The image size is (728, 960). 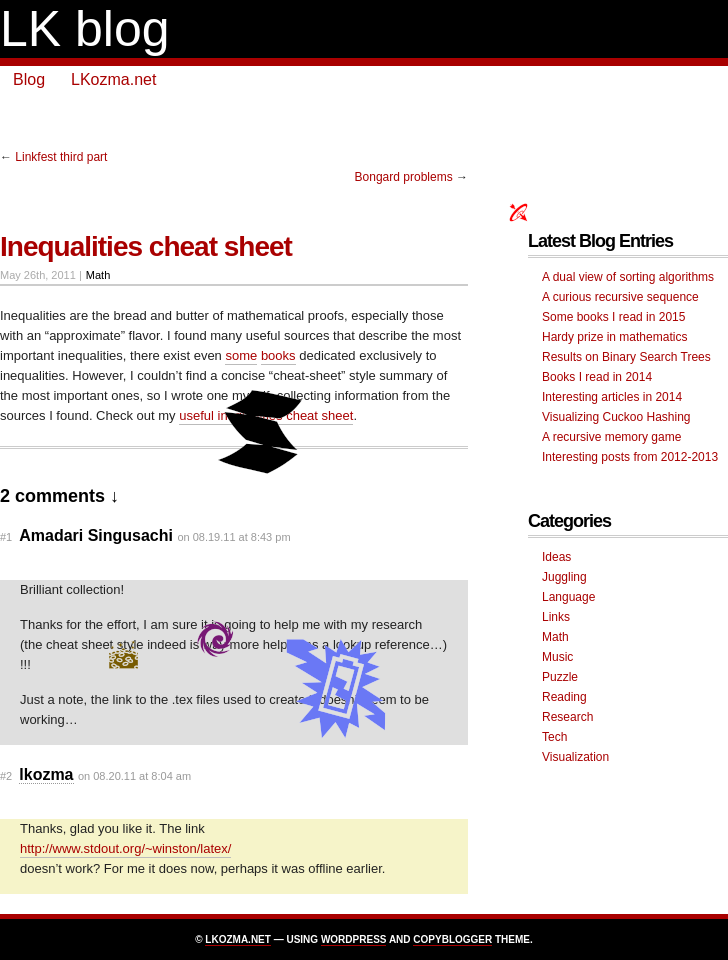 What do you see at coordinates (260, 432) in the screenshot?
I see `view document or note` at bounding box center [260, 432].